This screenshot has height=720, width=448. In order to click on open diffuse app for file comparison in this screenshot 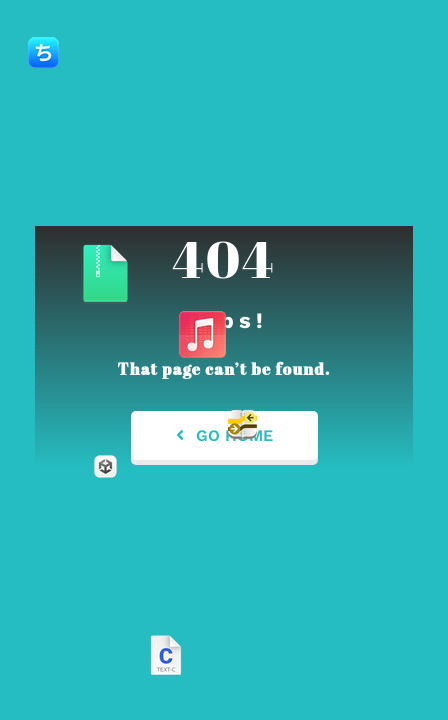, I will do `click(242, 424)`.